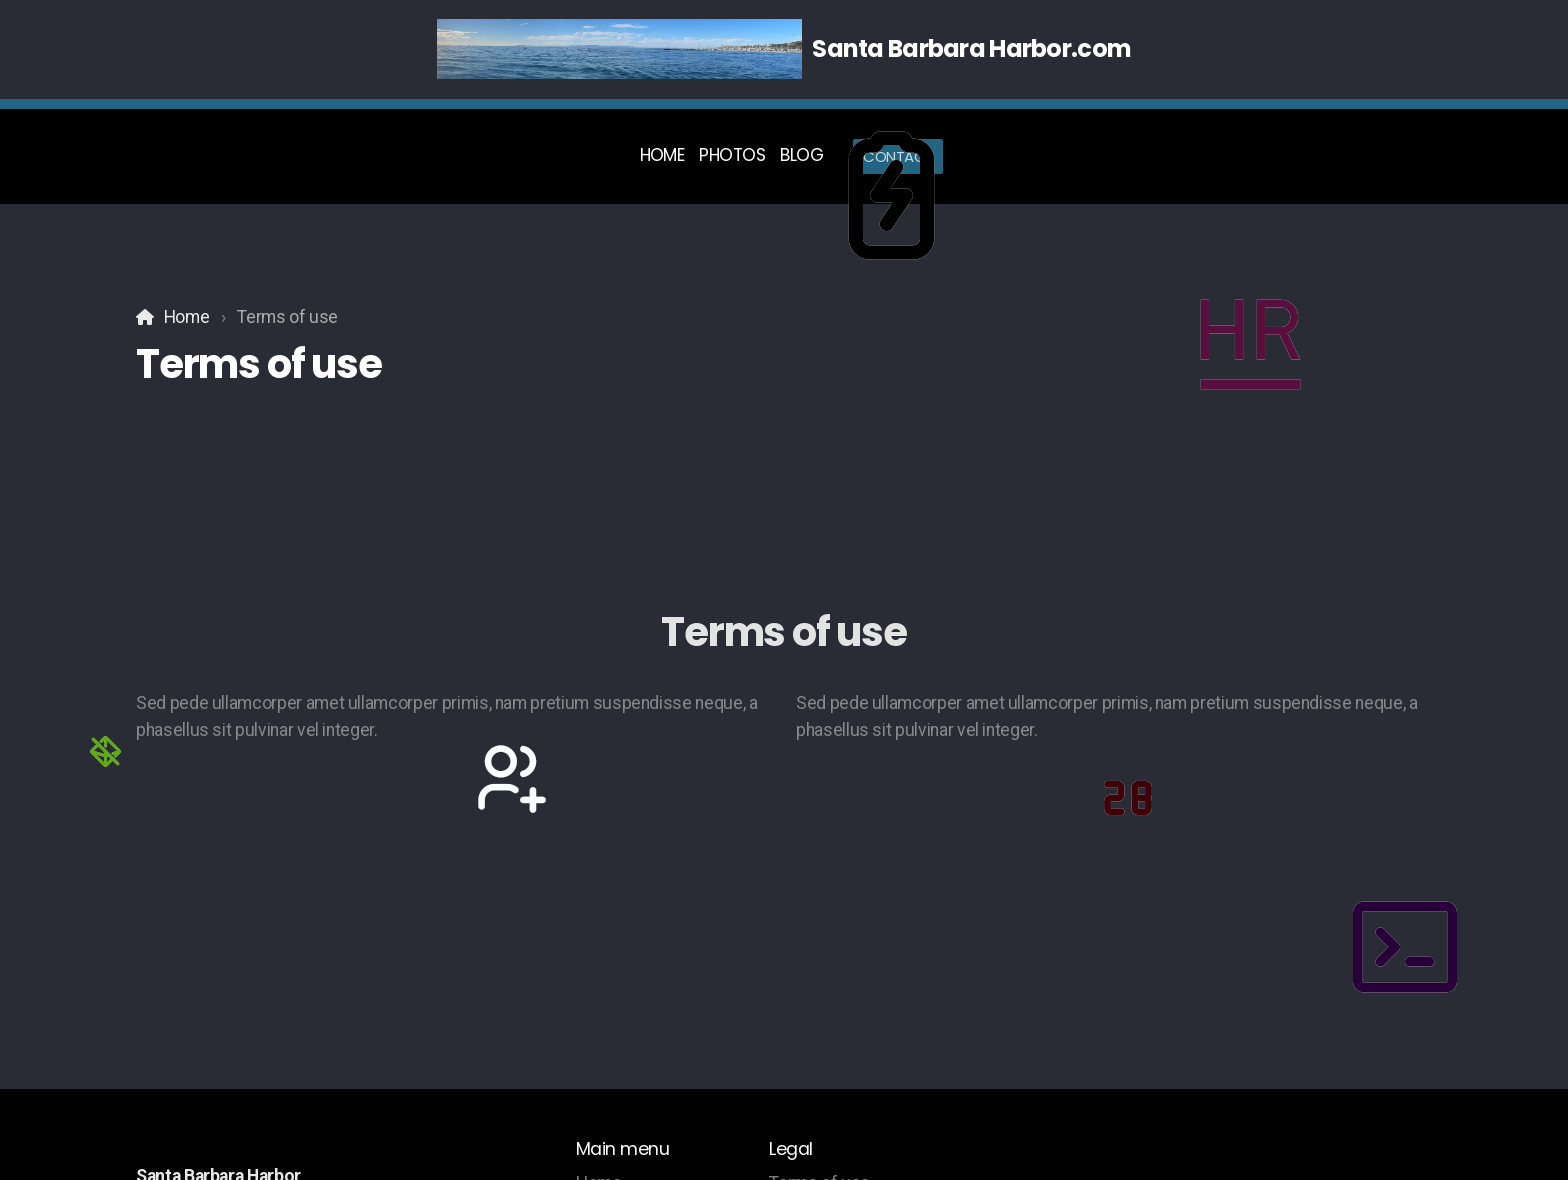  Describe the element at coordinates (891, 195) in the screenshot. I see `indicates device is currently charging` at that location.